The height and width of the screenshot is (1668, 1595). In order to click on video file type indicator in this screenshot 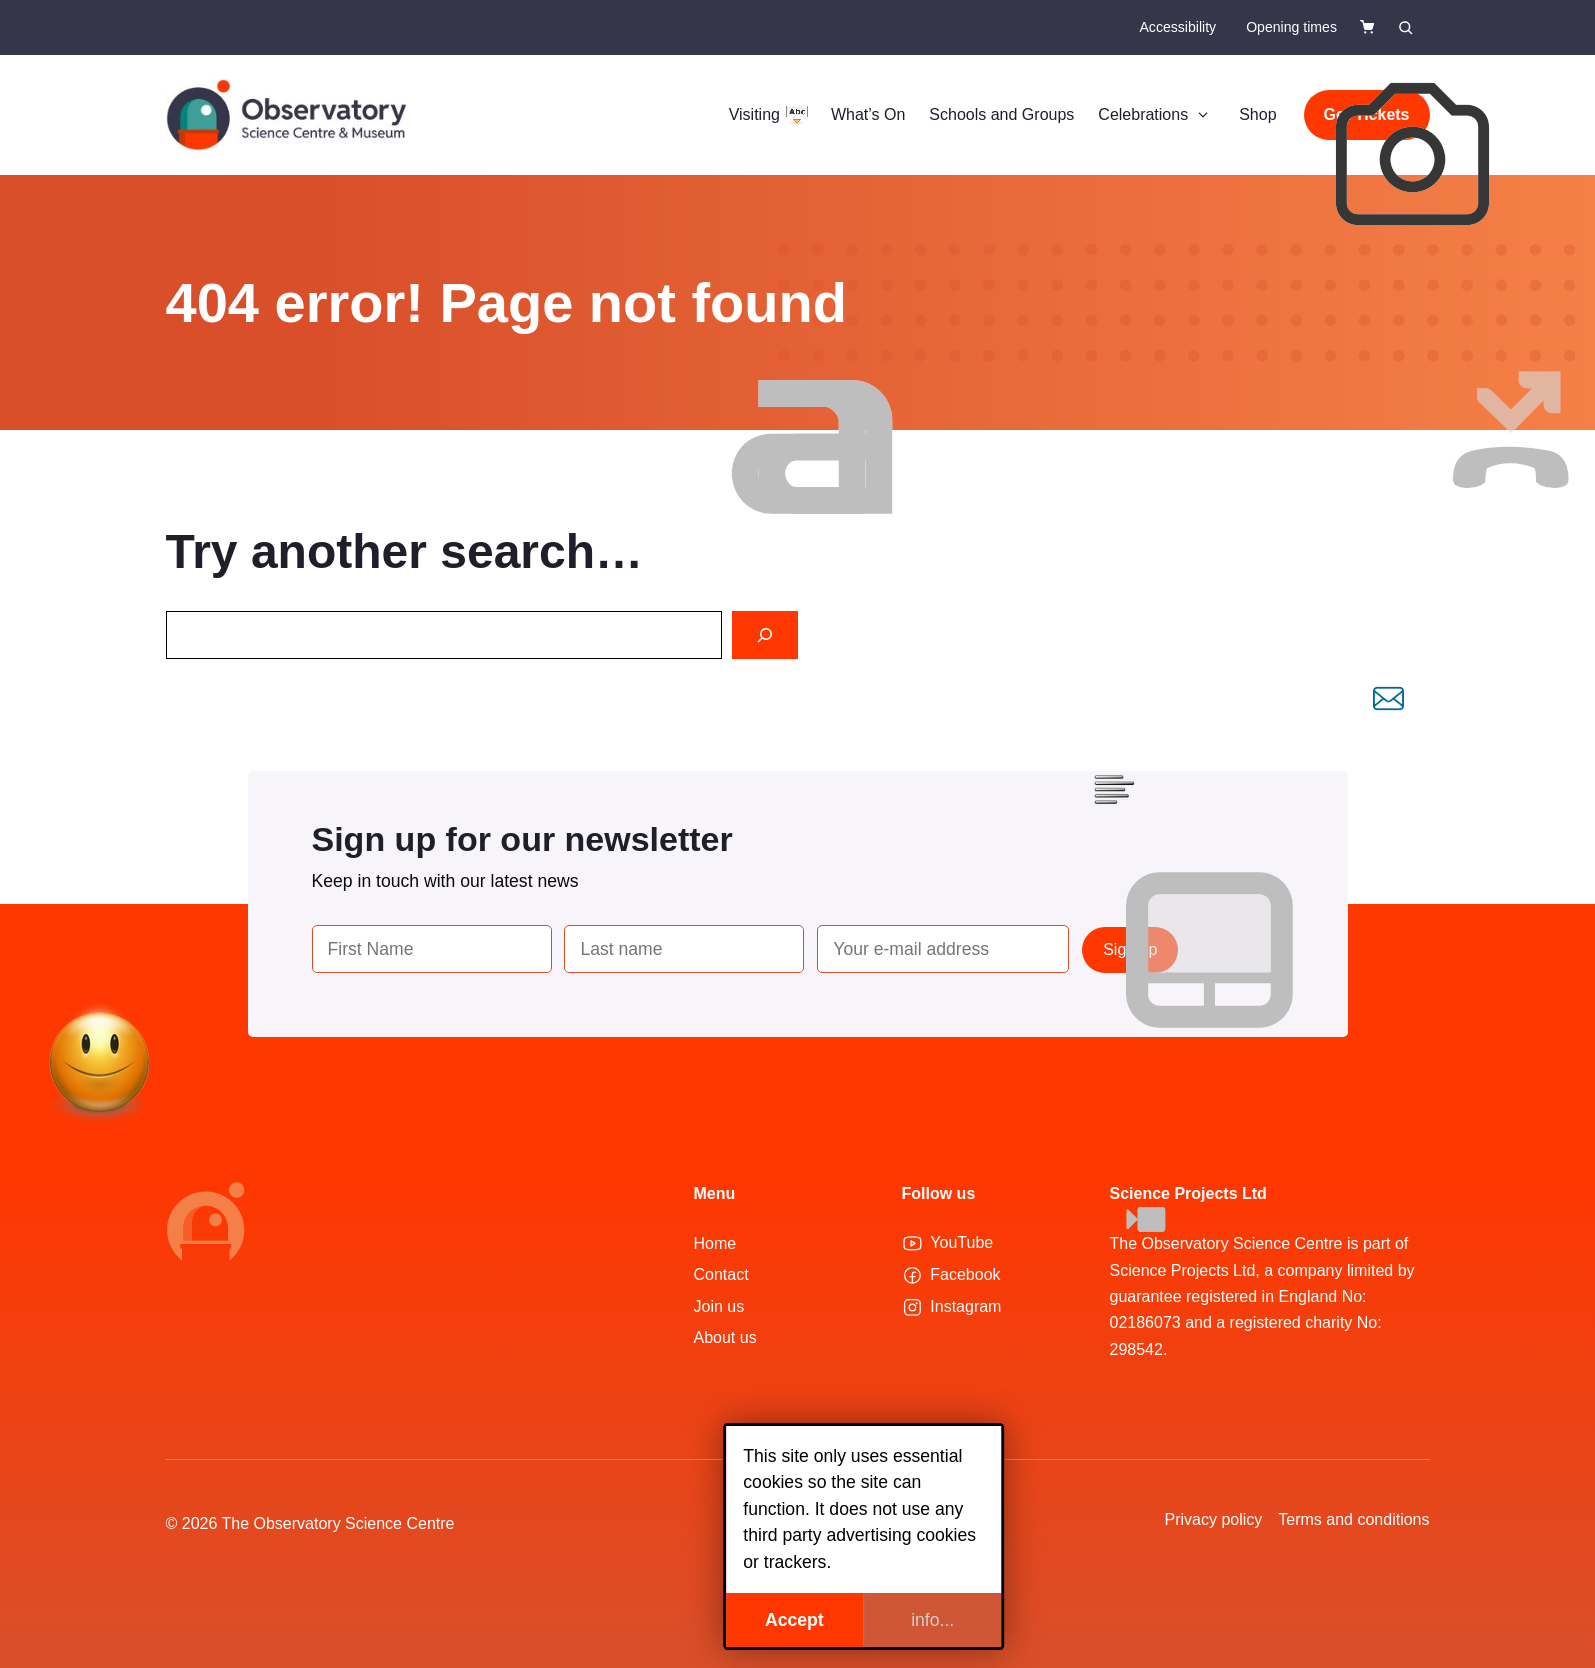, I will do `click(1146, 1218)`.